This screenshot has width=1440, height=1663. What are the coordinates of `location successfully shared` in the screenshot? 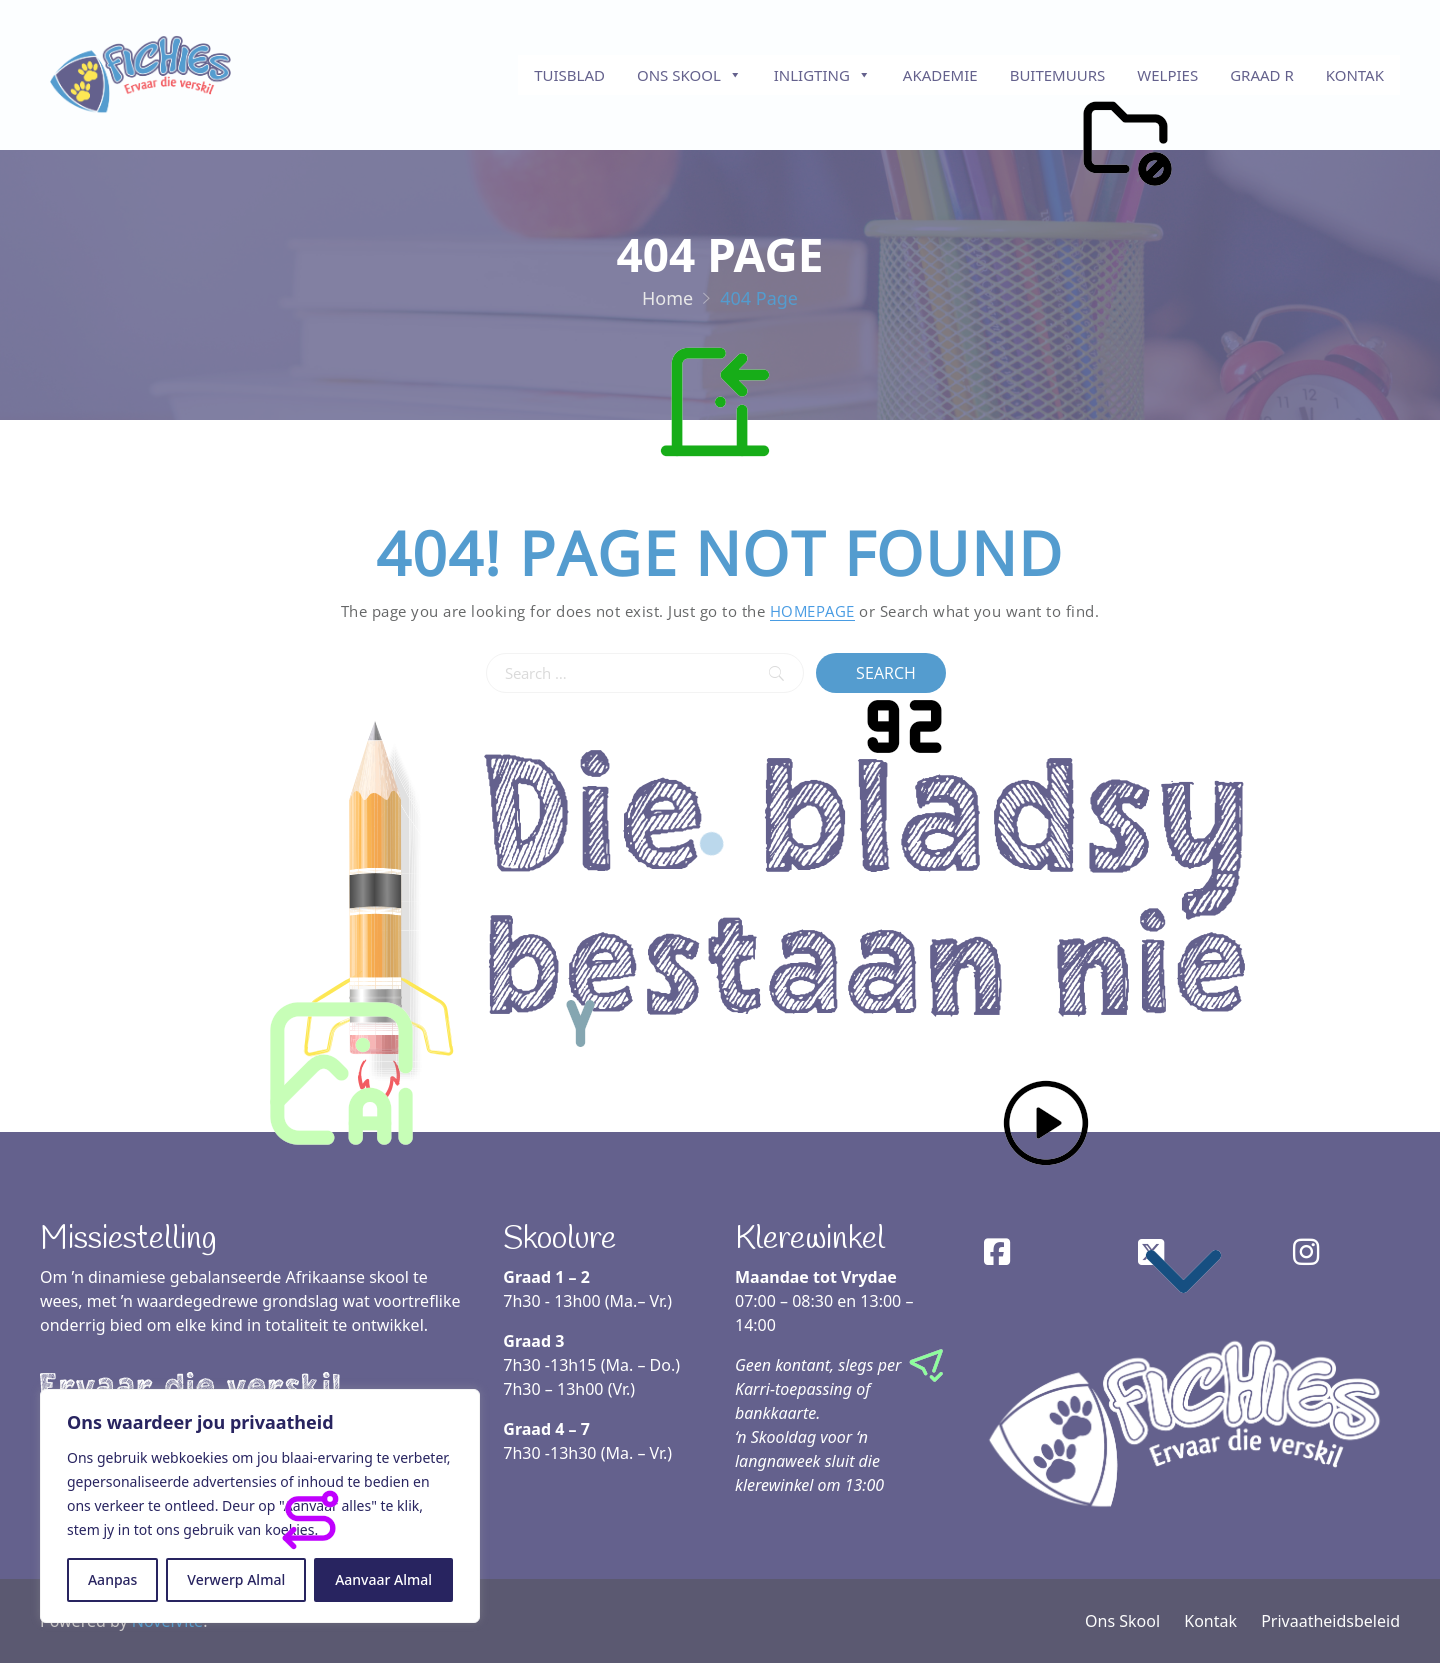 It's located at (926, 1365).